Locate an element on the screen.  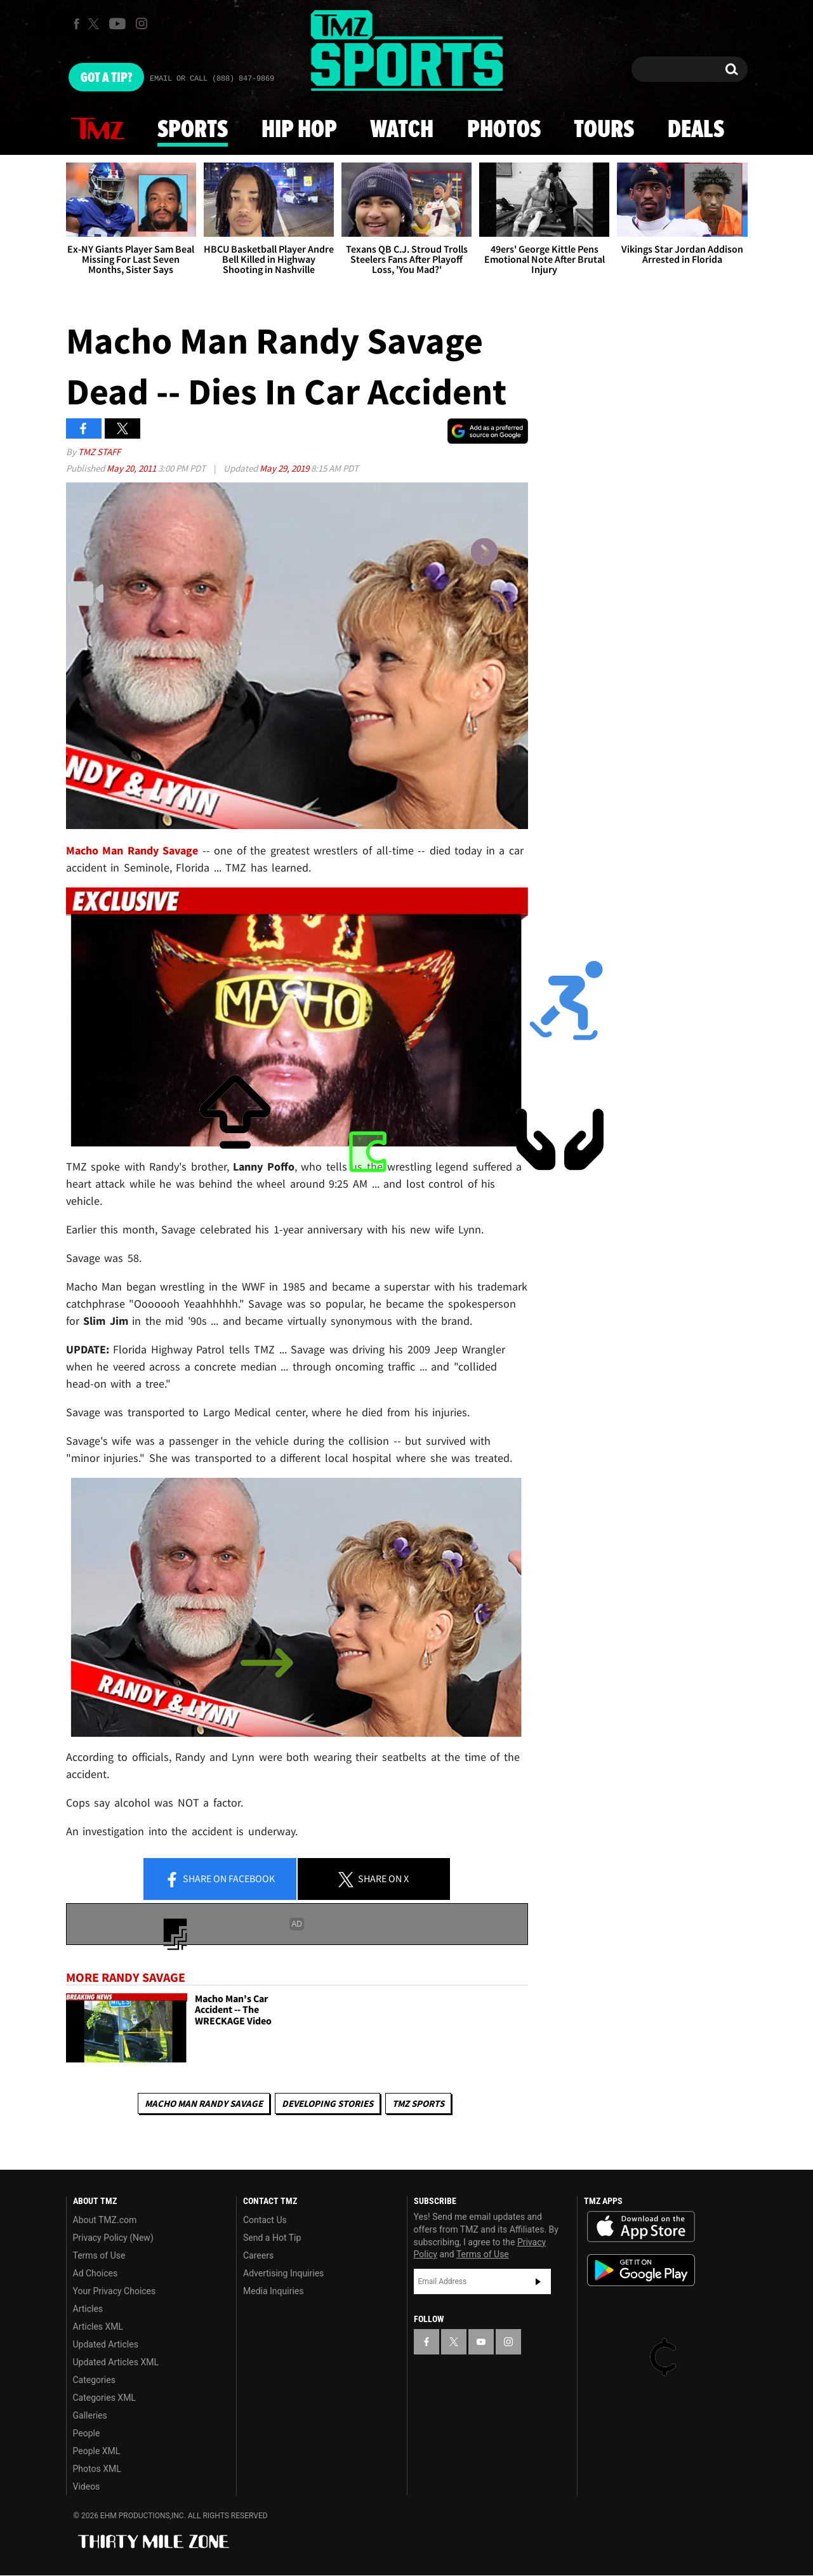
go to next item or page is located at coordinates (484, 552).